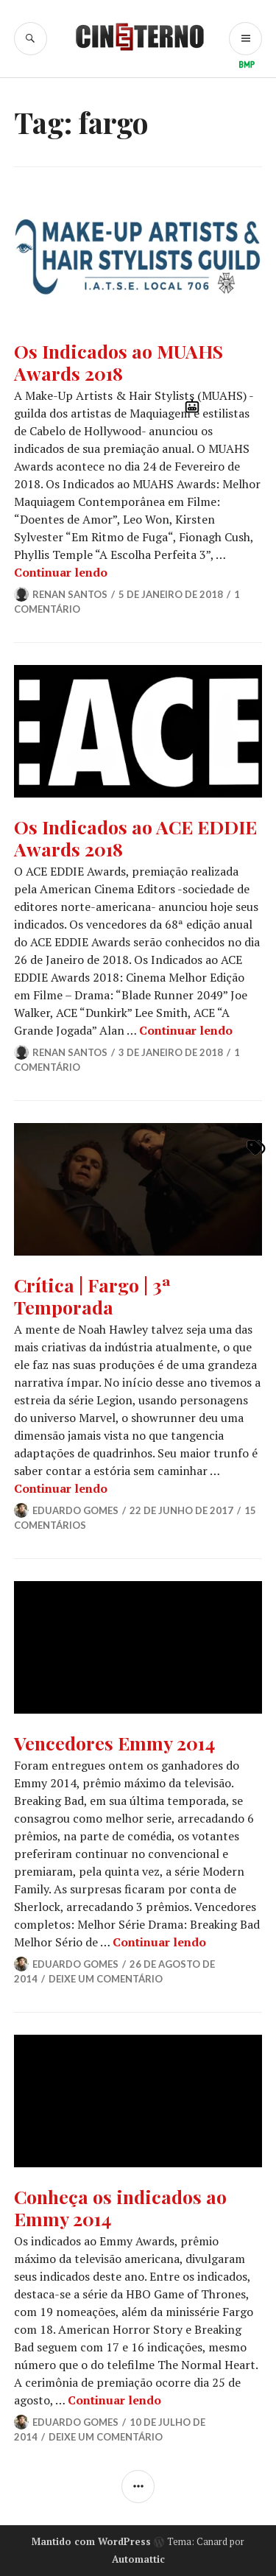 The width and height of the screenshot is (276, 2576). What do you see at coordinates (247, 64) in the screenshot?
I see `indicates a BMP image file format` at bounding box center [247, 64].